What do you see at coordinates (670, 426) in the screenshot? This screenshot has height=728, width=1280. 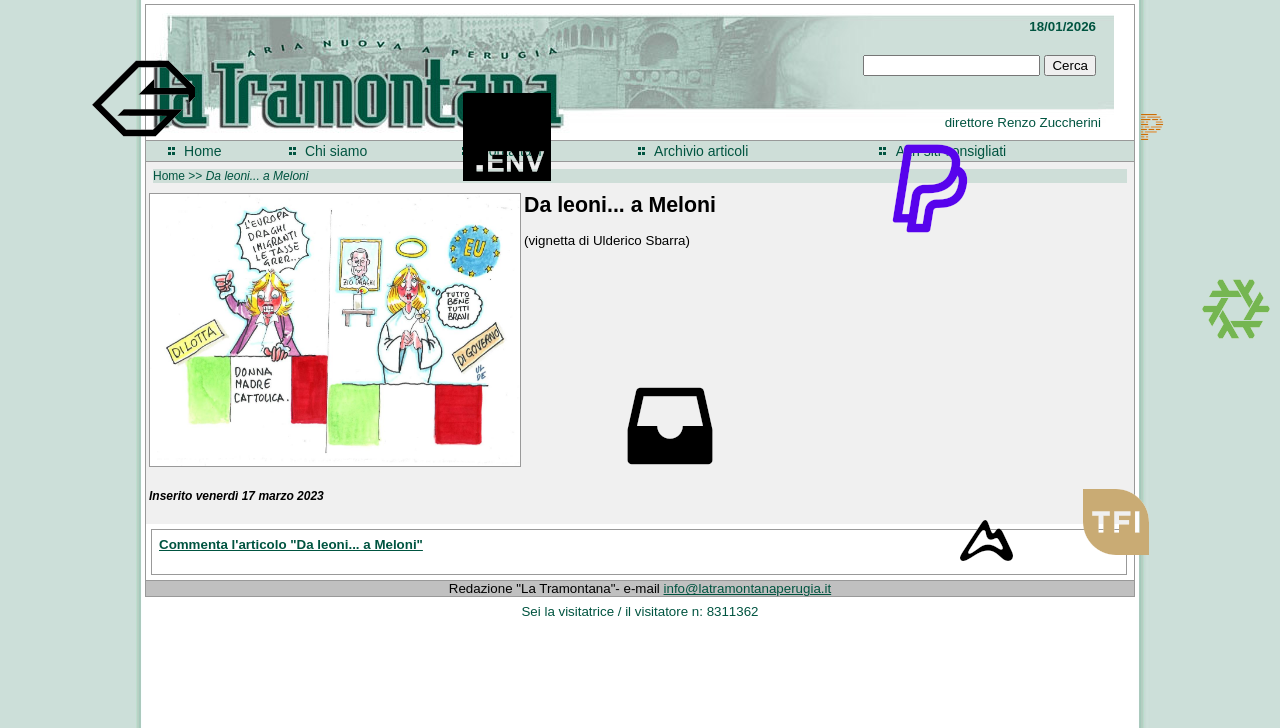 I see `view inbox messages` at bounding box center [670, 426].